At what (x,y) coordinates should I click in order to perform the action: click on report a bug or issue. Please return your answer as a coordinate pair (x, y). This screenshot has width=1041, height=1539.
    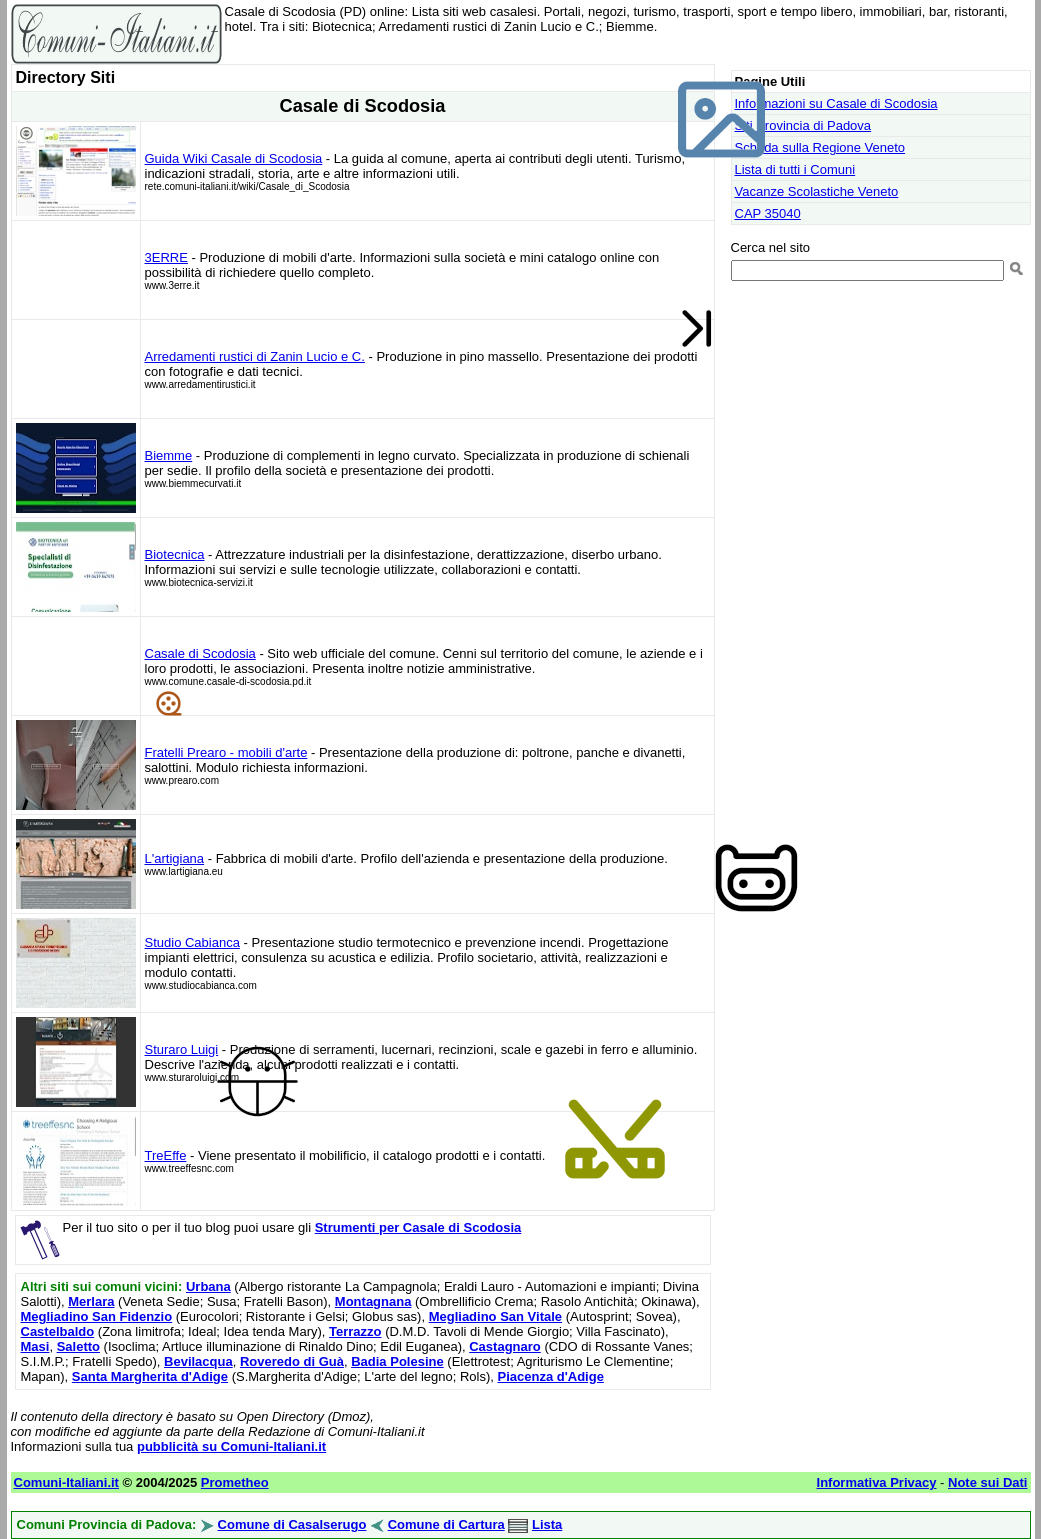
    Looking at the image, I should click on (257, 1081).